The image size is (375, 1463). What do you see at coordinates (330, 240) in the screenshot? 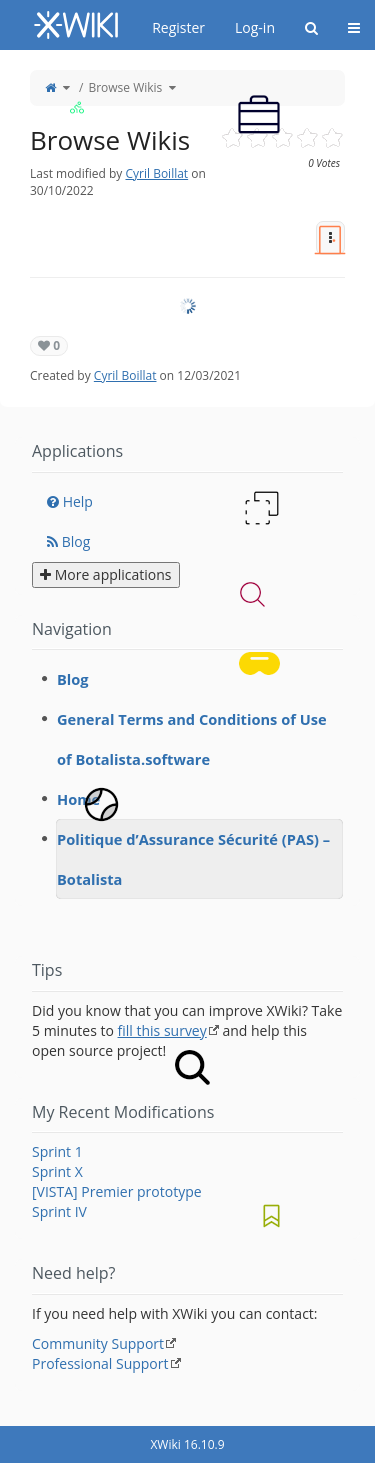
I see `exit or log out of the application` at bounding box center [330, 240].